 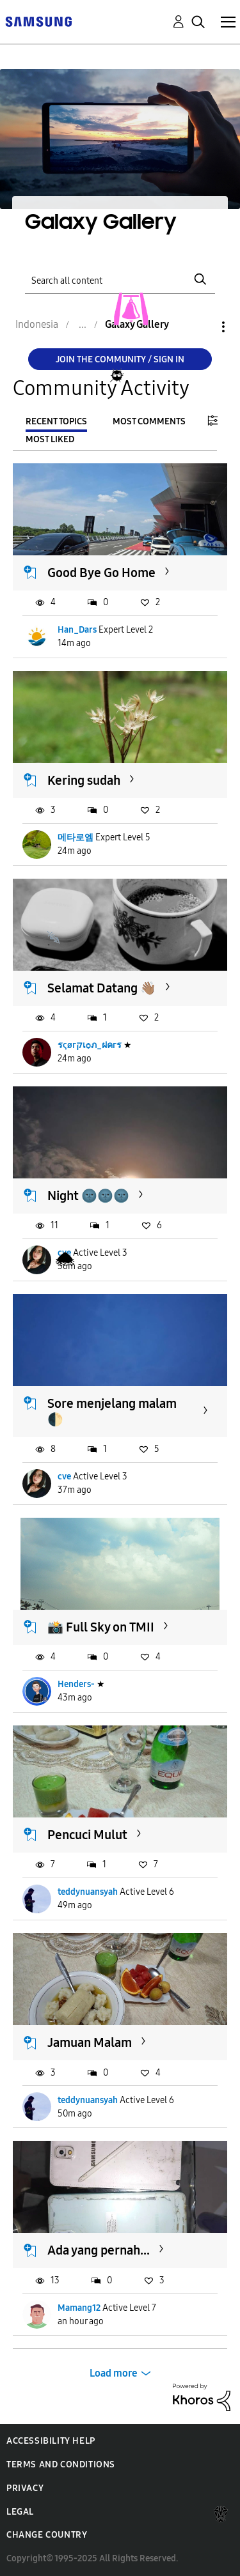 I want to click on indicates powder or granular material in inventory, so click(x=65, y=1259).